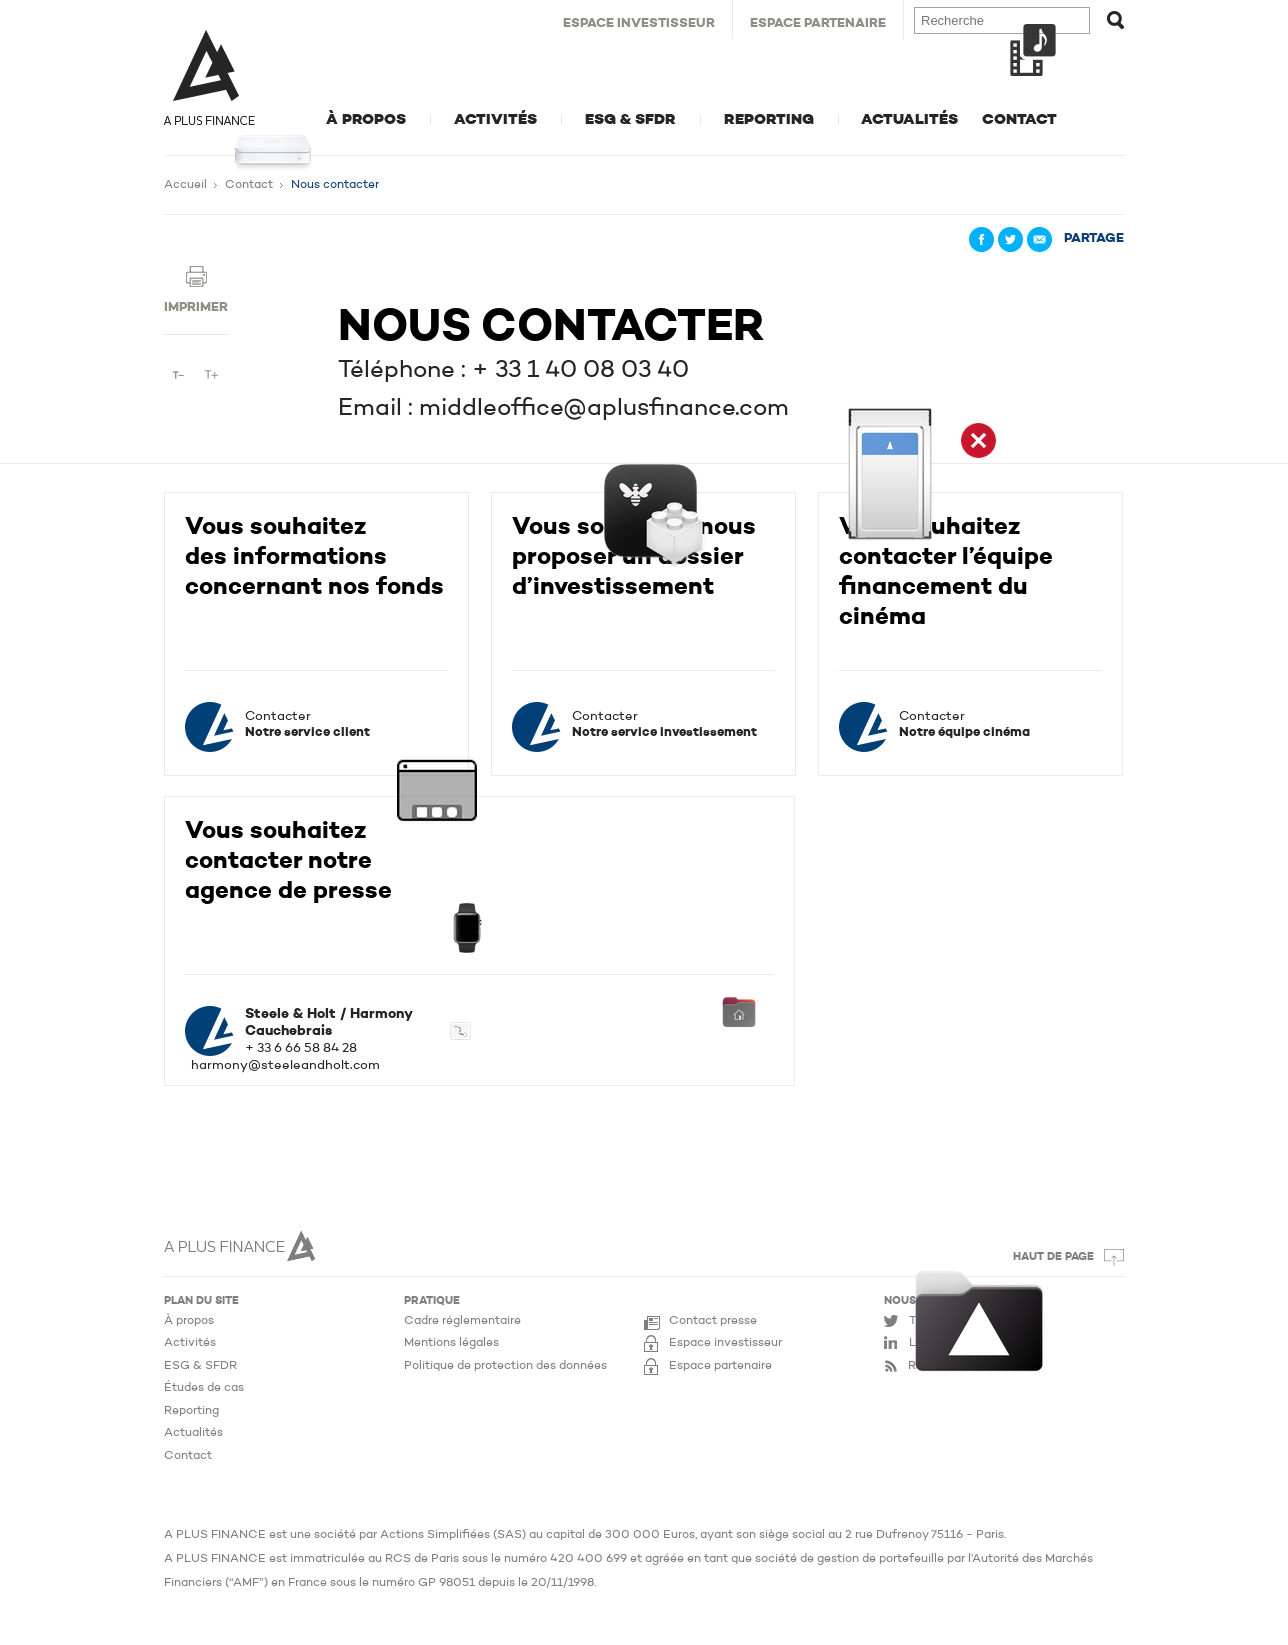 Image resolution: width=1288 pixels, height=1645 pixels. Describe the element at coordinates (273, 143) in the screenshot. I see `access airport extreme router settings` at that location.